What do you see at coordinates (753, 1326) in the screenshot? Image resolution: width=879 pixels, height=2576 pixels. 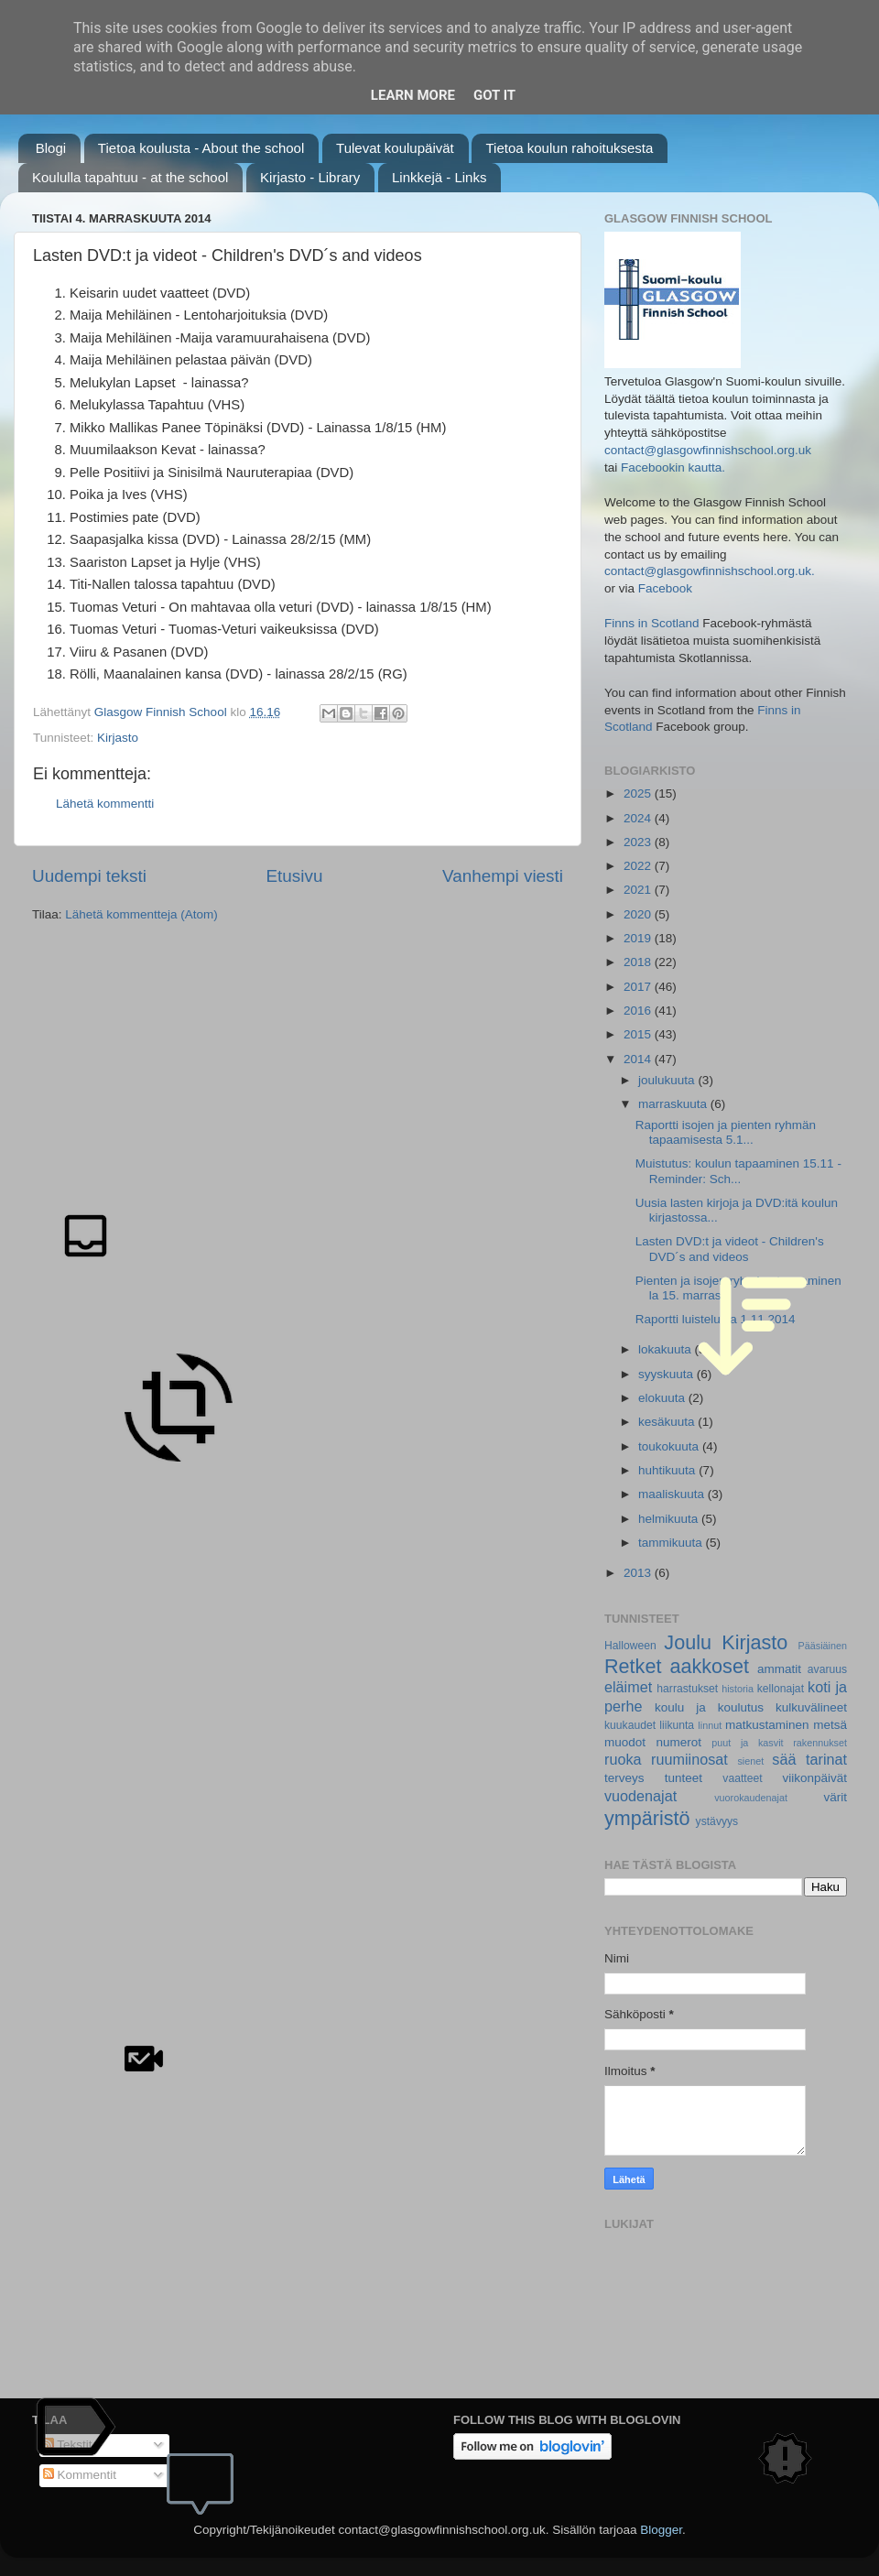 I see `sort list from largest to smallest` at bounding box center [753, 1326].